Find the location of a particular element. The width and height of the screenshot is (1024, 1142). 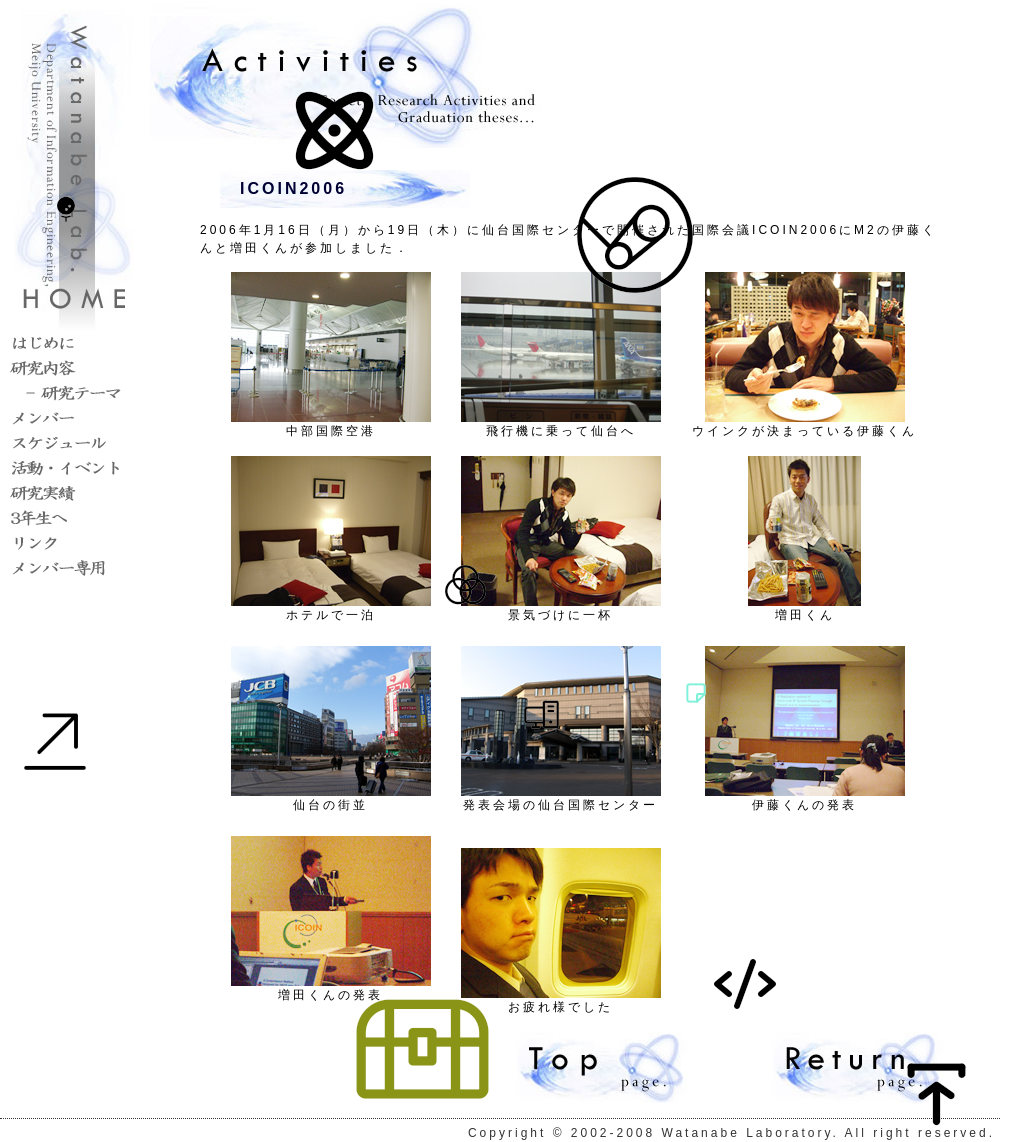

upload a file or document is located at coordinates (936, 1092).